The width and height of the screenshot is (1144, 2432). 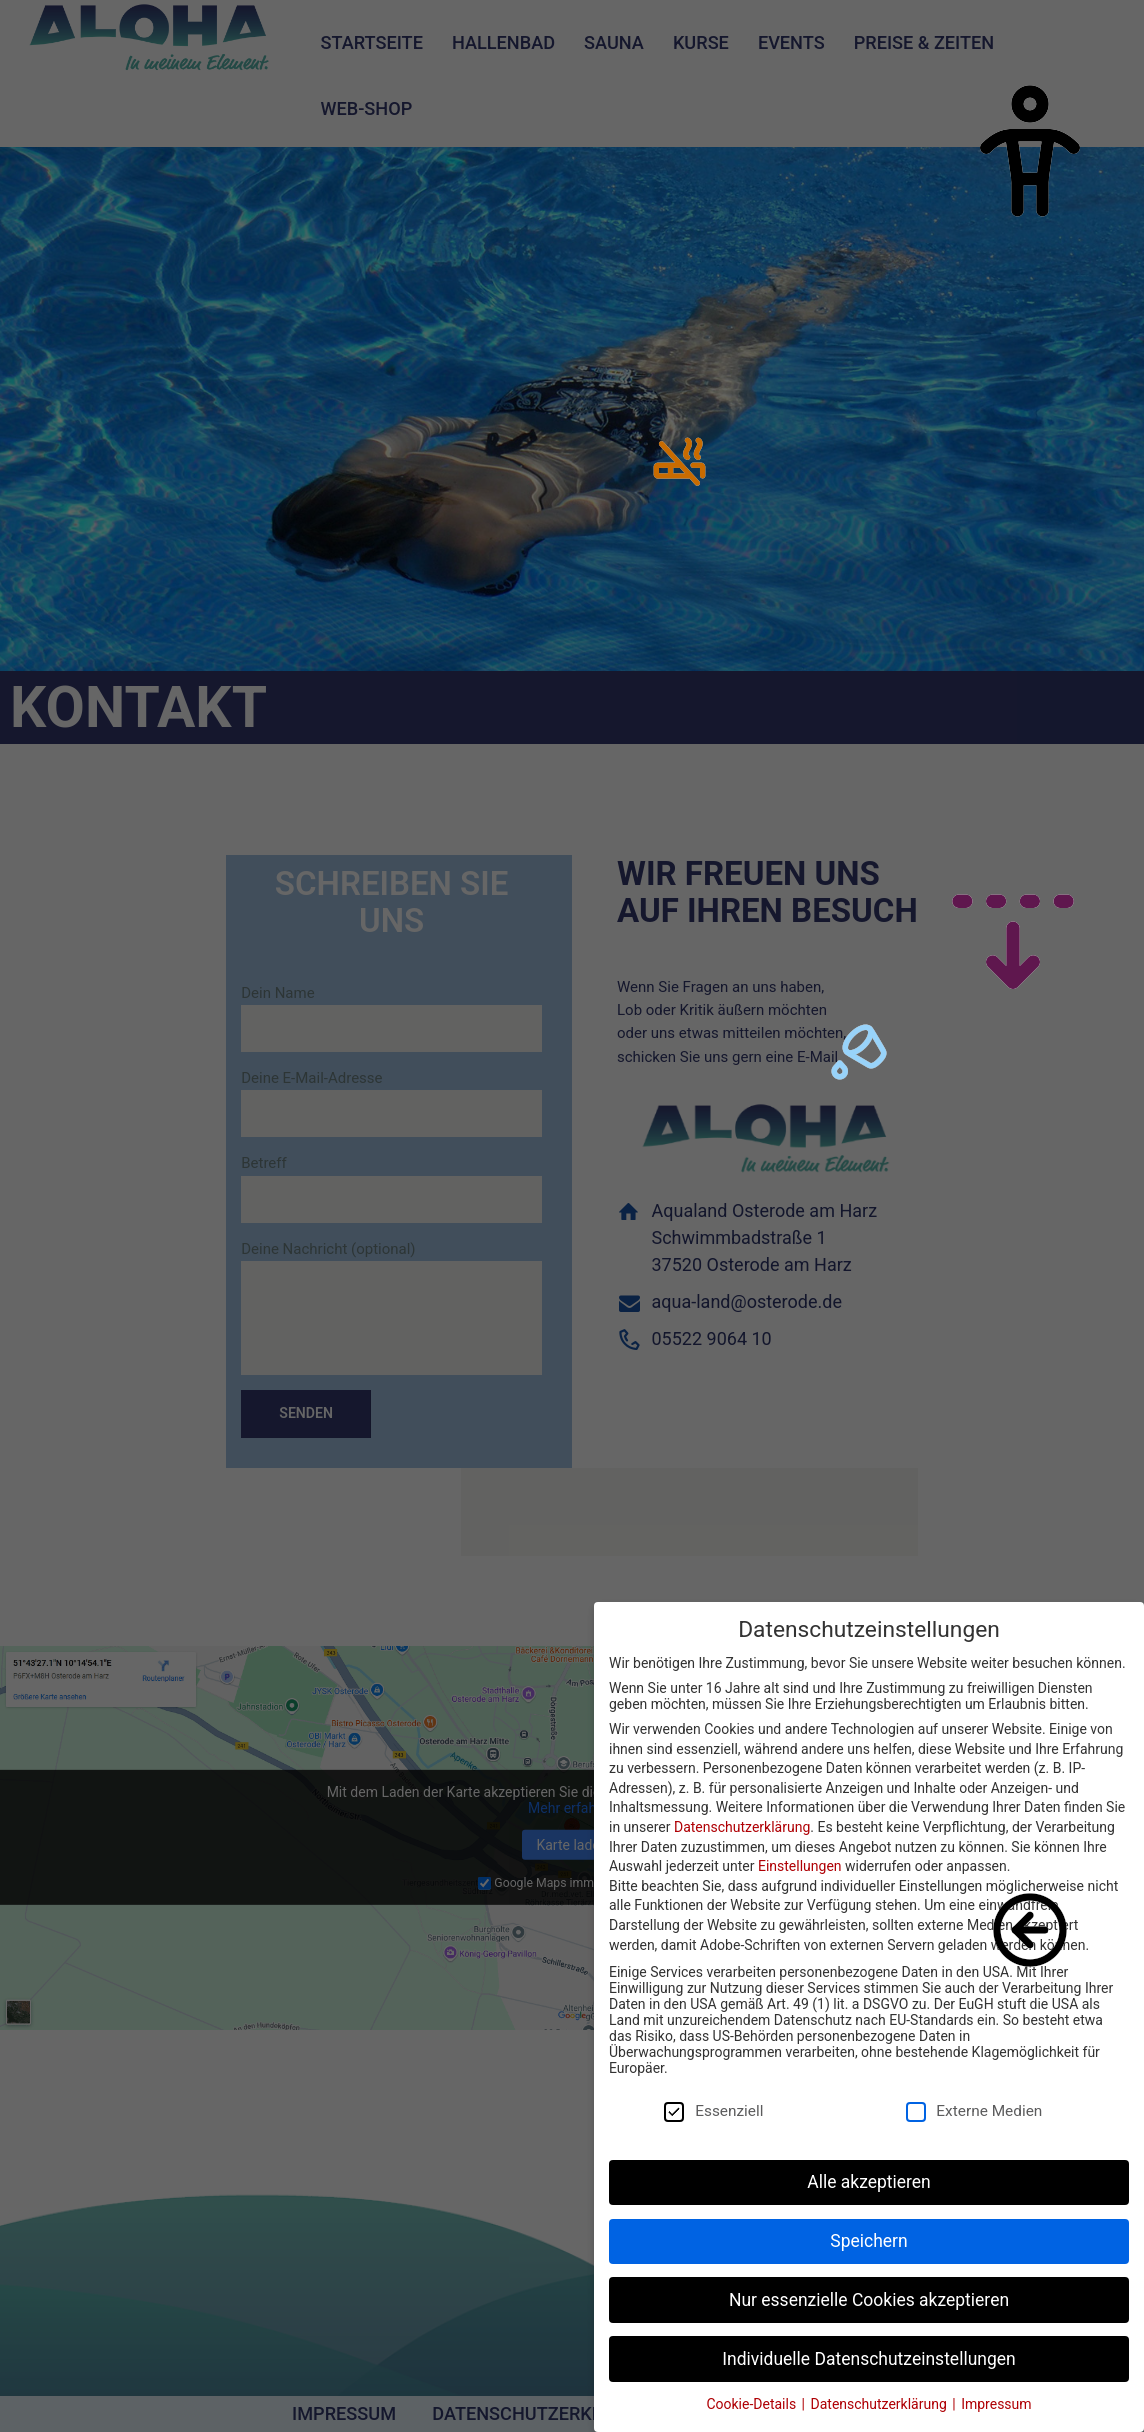 What do you see at coordinates (679, 463) in the screenshot?
I see `no smoking allowed` at bounding box center [679, 463].